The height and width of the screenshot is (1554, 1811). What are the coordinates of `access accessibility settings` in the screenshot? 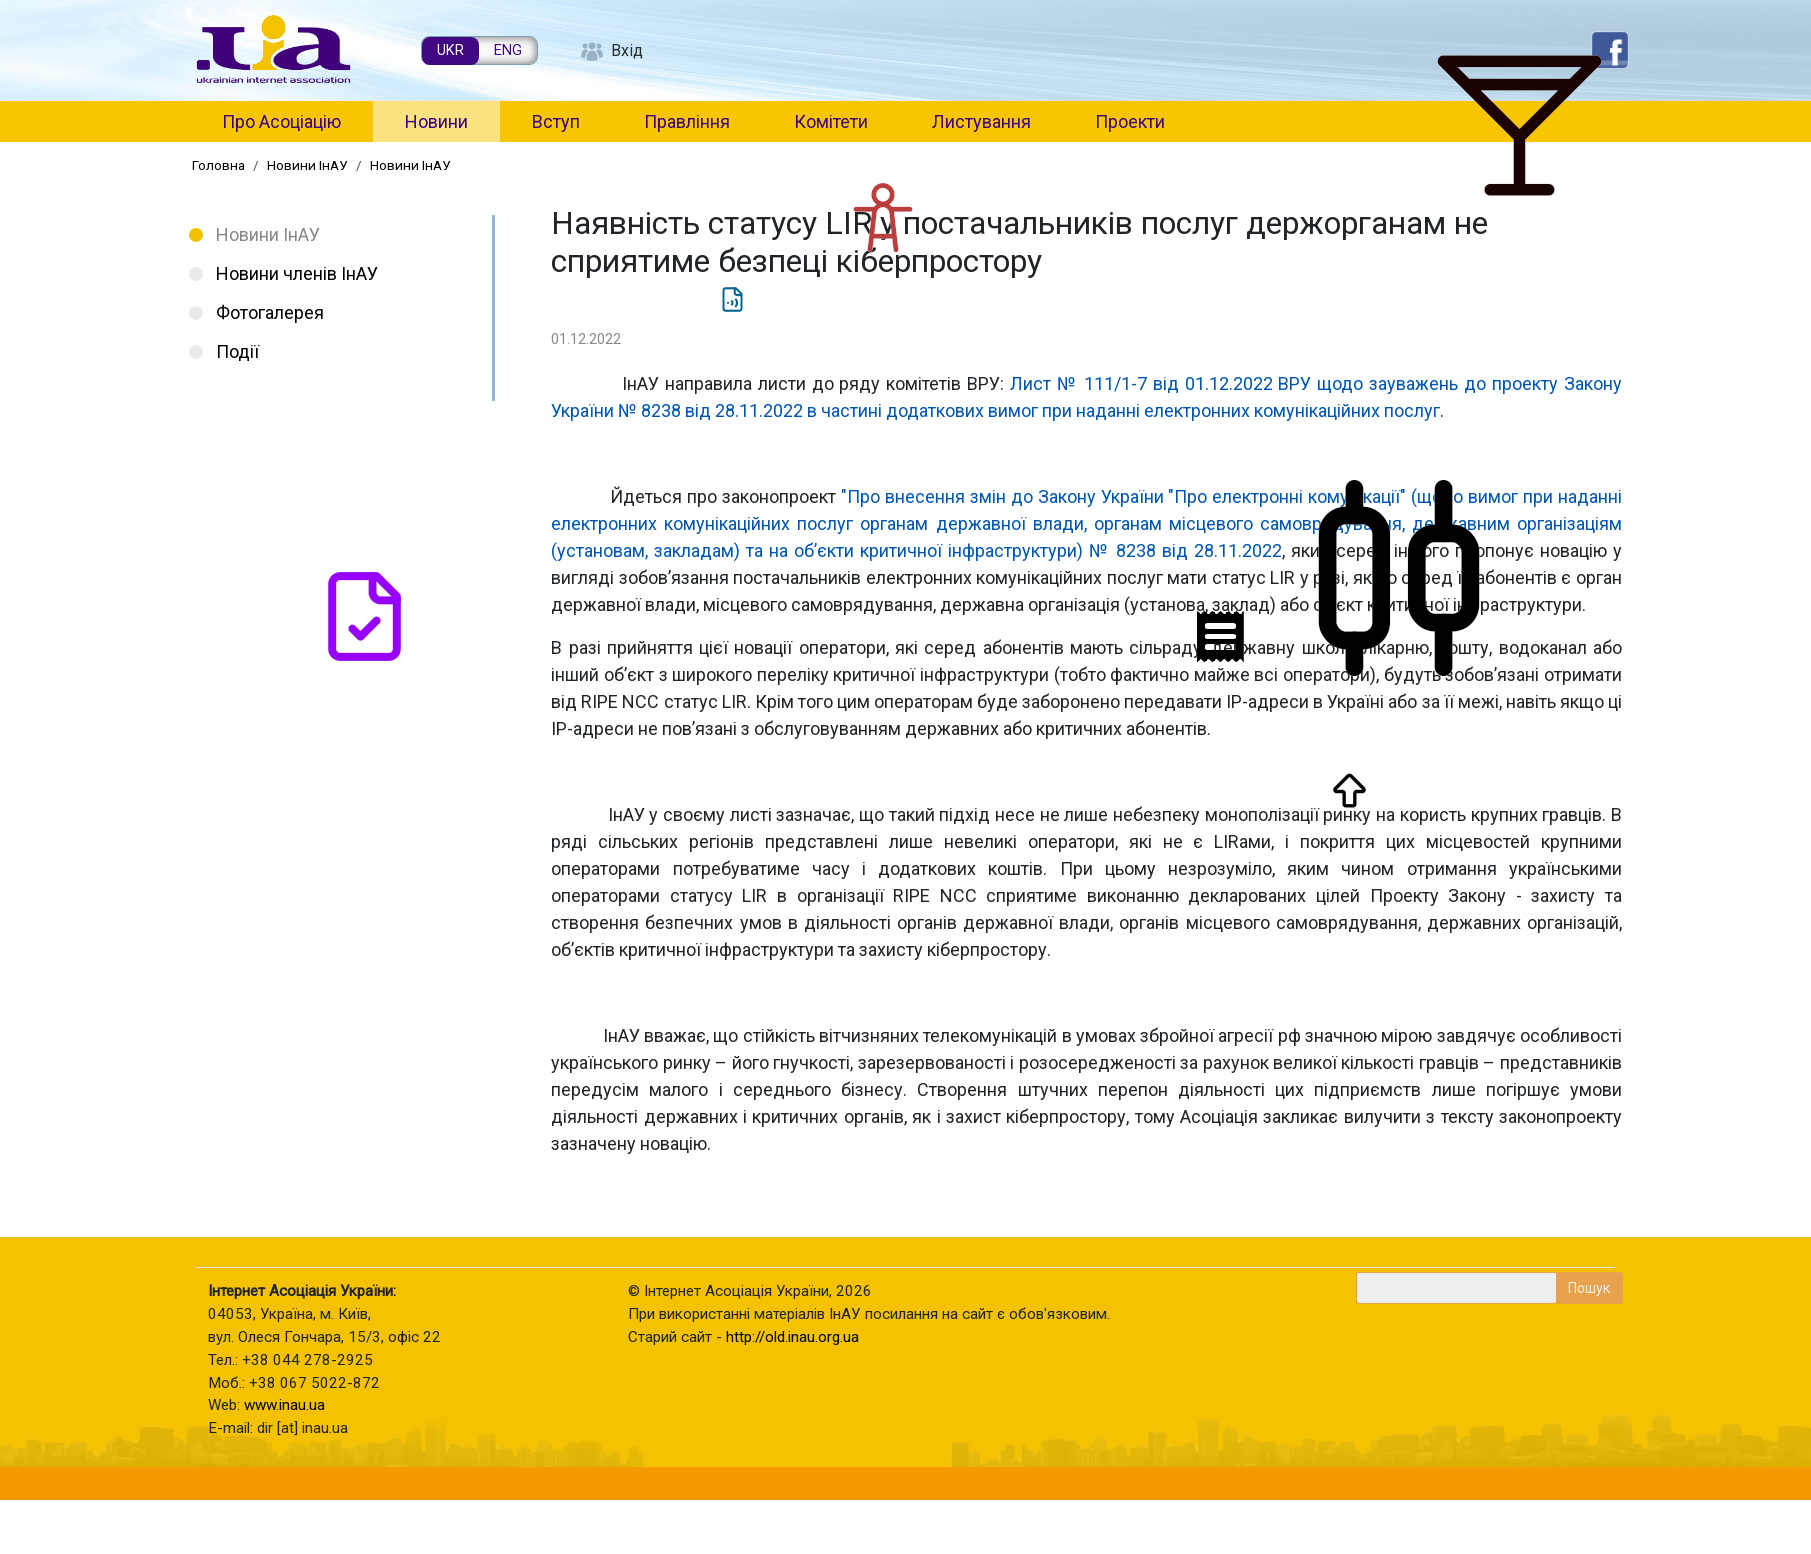 It's located at (883, 217).